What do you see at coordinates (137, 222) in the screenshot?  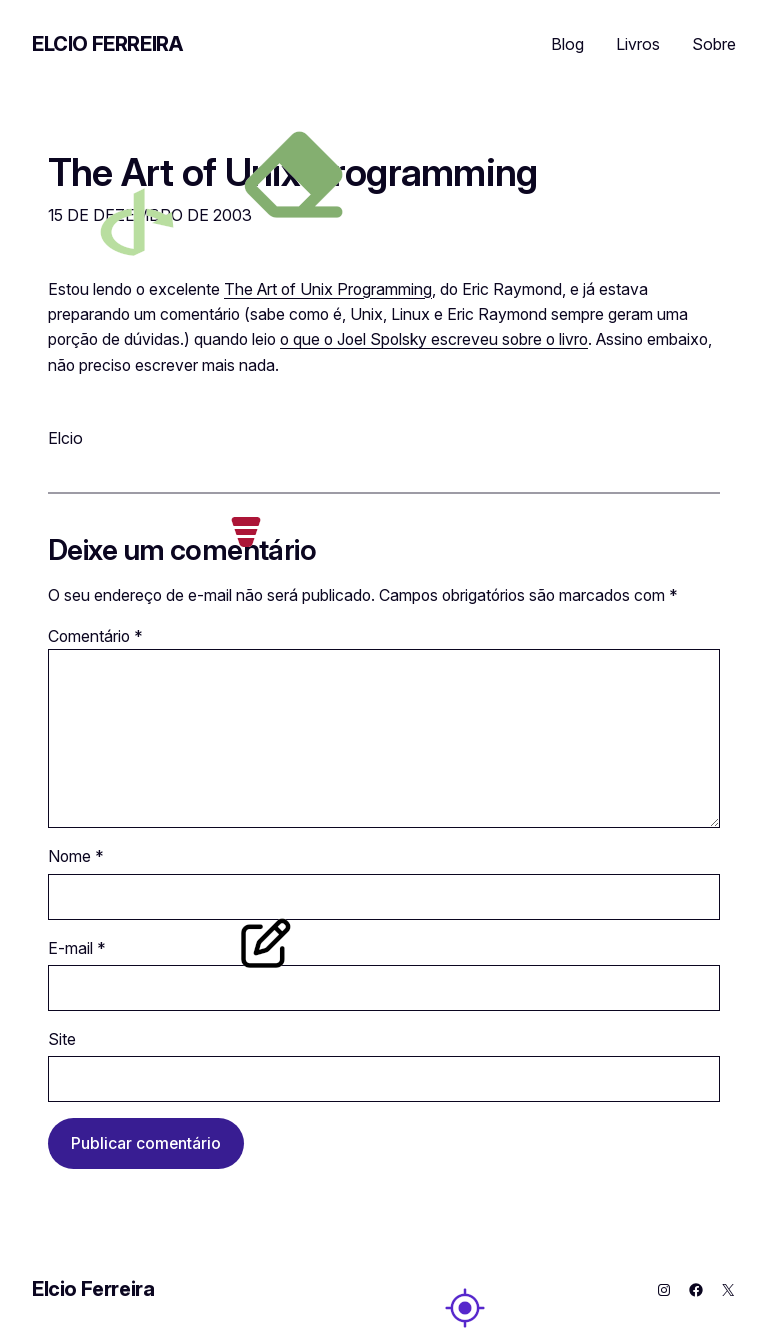 I see `sign in with OpenID authentication` at bounding box center [137, 222].